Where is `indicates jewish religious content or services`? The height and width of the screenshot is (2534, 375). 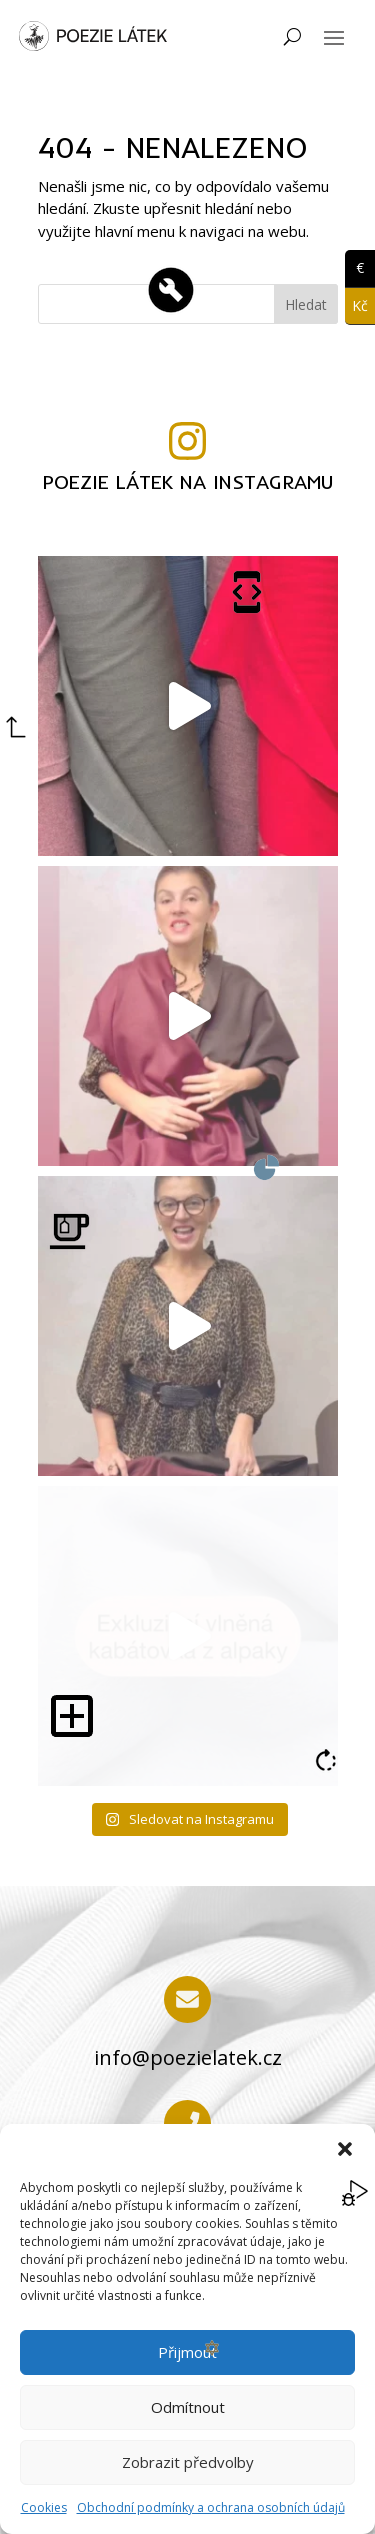
indicates jewish religious content or services is located at coordinates (212, 2348).